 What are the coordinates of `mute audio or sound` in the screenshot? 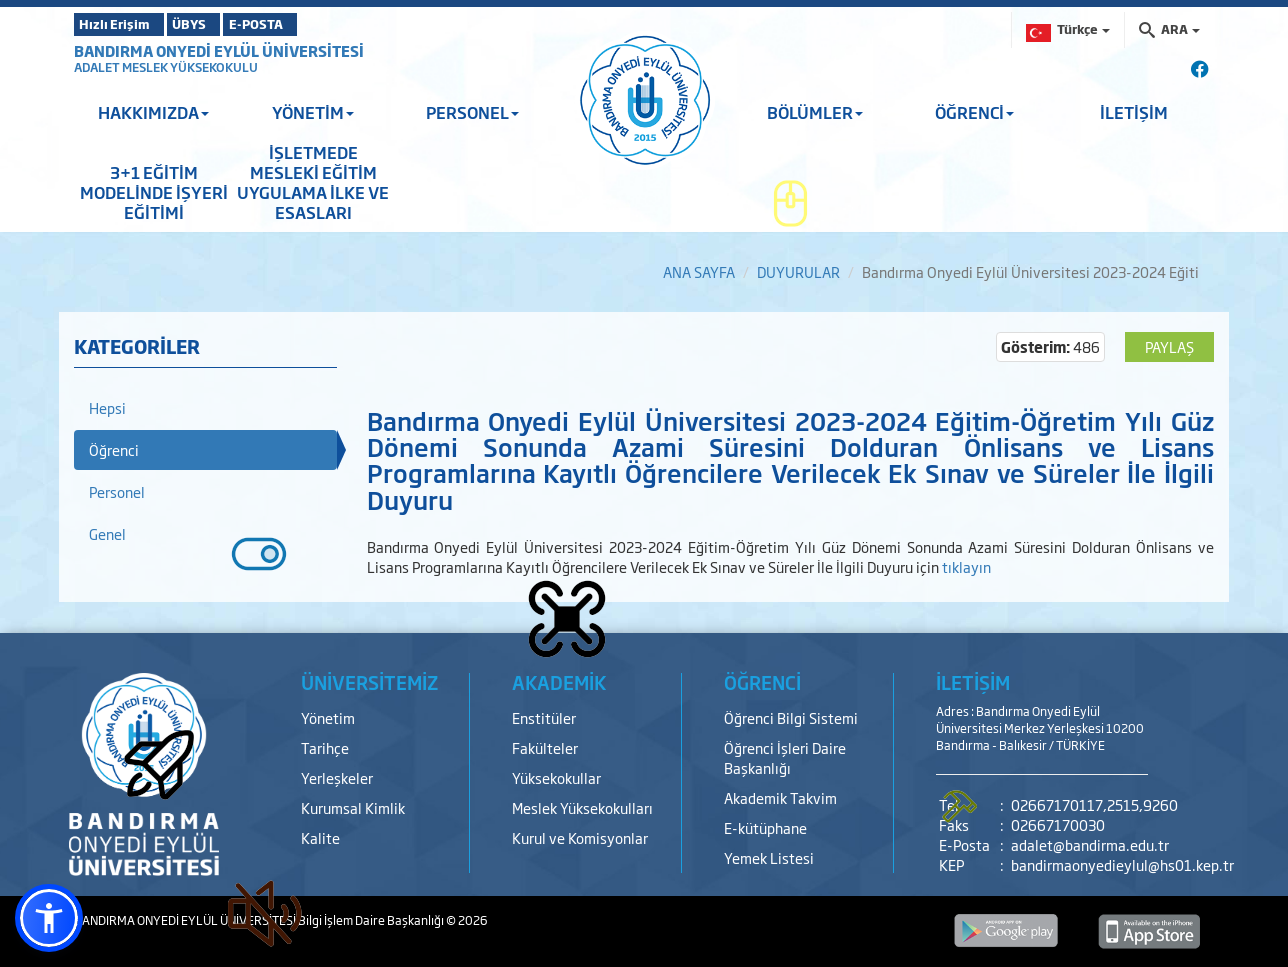 It's located at (263, 913).